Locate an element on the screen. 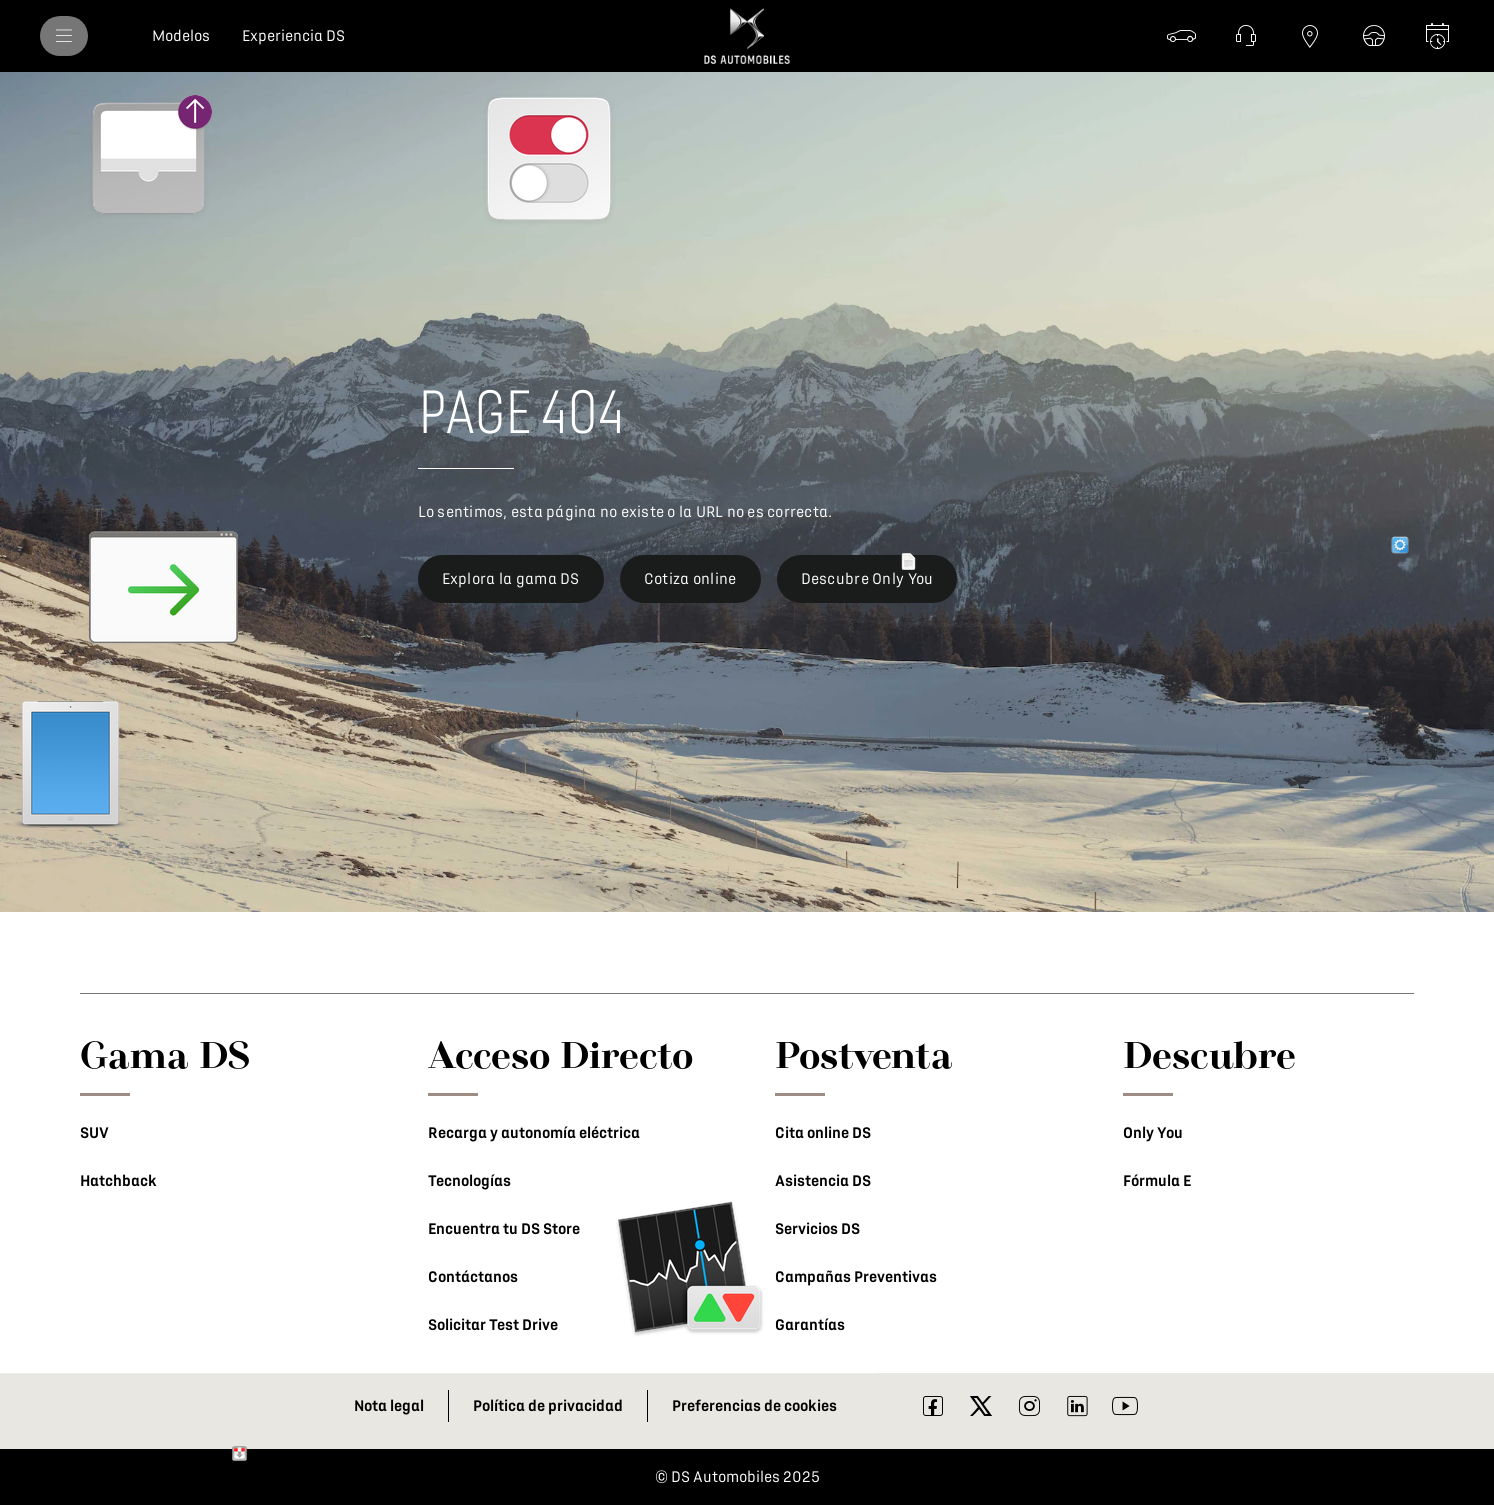 The height and width of the screenshot is (1505, 1494). open a plain text file is located at coordinates (908, 561).